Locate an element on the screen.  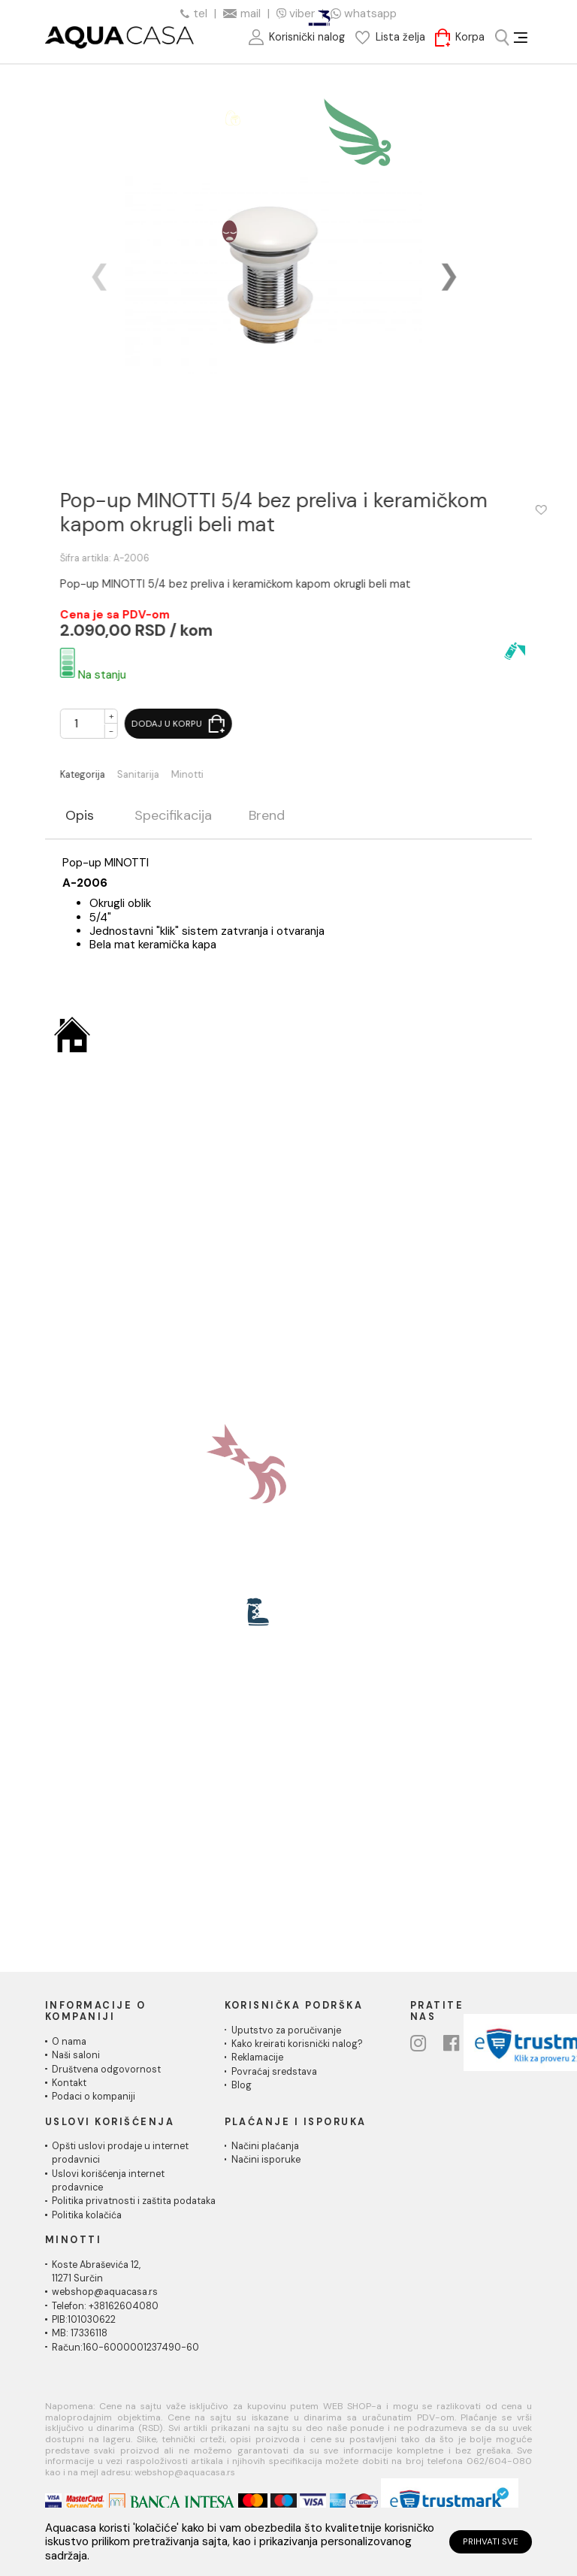
indicates a sleepy or drowsy character state is located at coordinates (230, 231).